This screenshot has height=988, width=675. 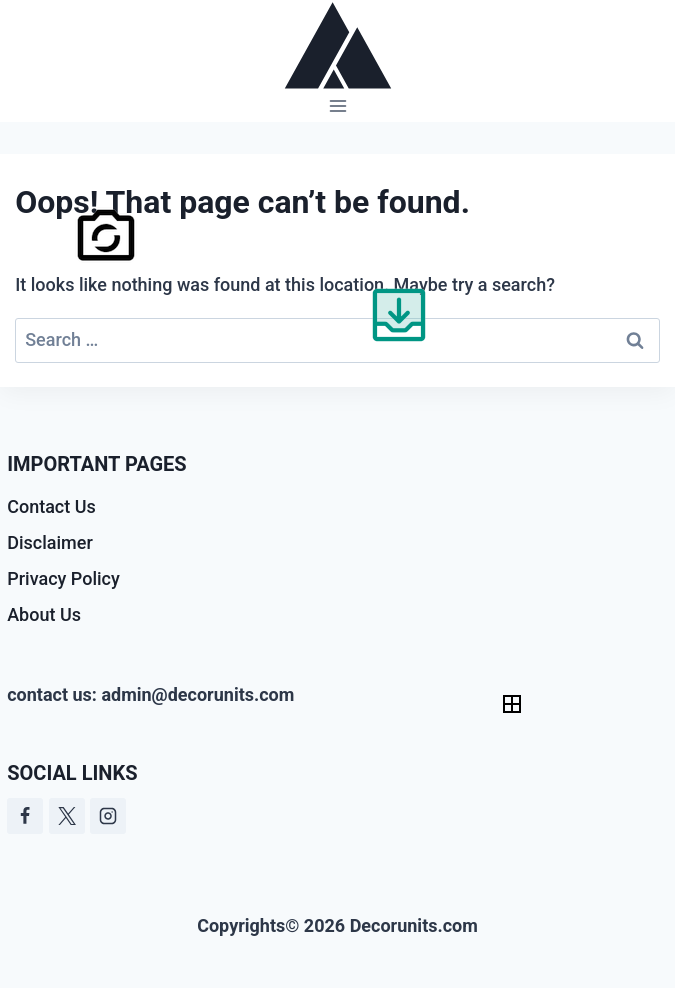 What do you see at coordinates (106, 238) in the screenshot?
I see `enable party mode for shared photo capture` at bounding box center [106, 238].